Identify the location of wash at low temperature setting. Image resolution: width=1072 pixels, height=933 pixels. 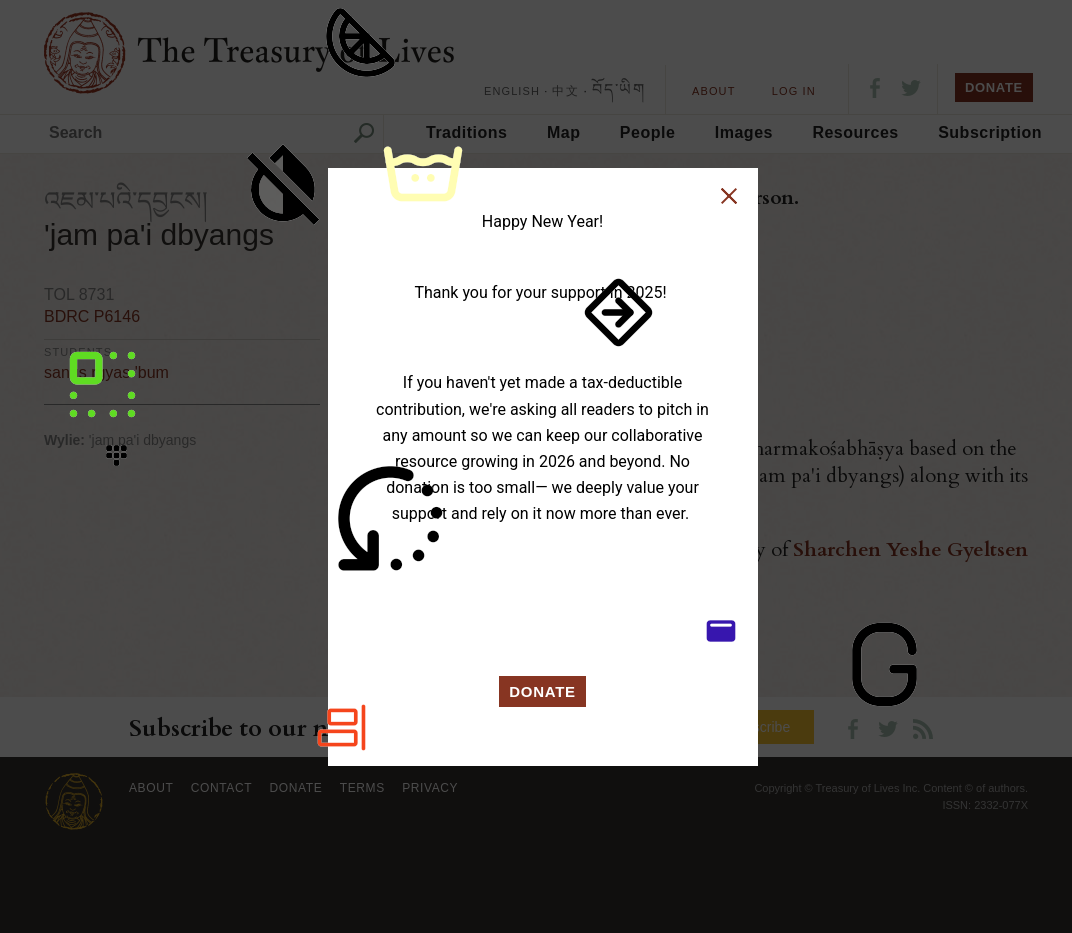
(423, 174).